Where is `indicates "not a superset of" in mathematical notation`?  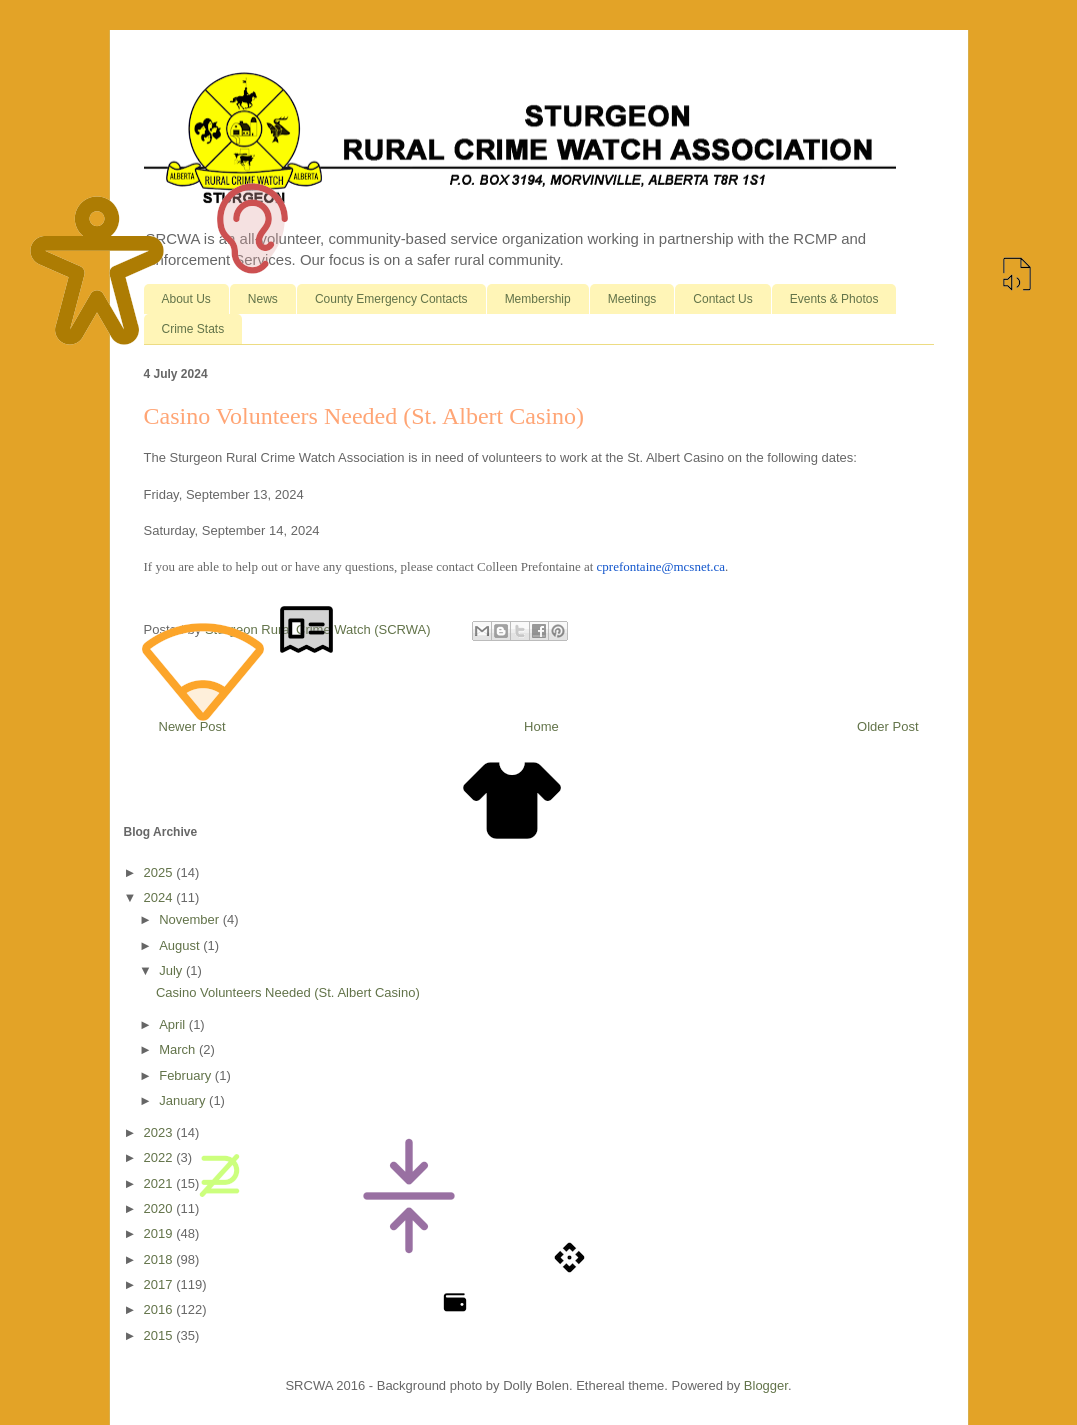
indicates "not a superset of" in mathematical notation is located at coordinates (219, 1175).